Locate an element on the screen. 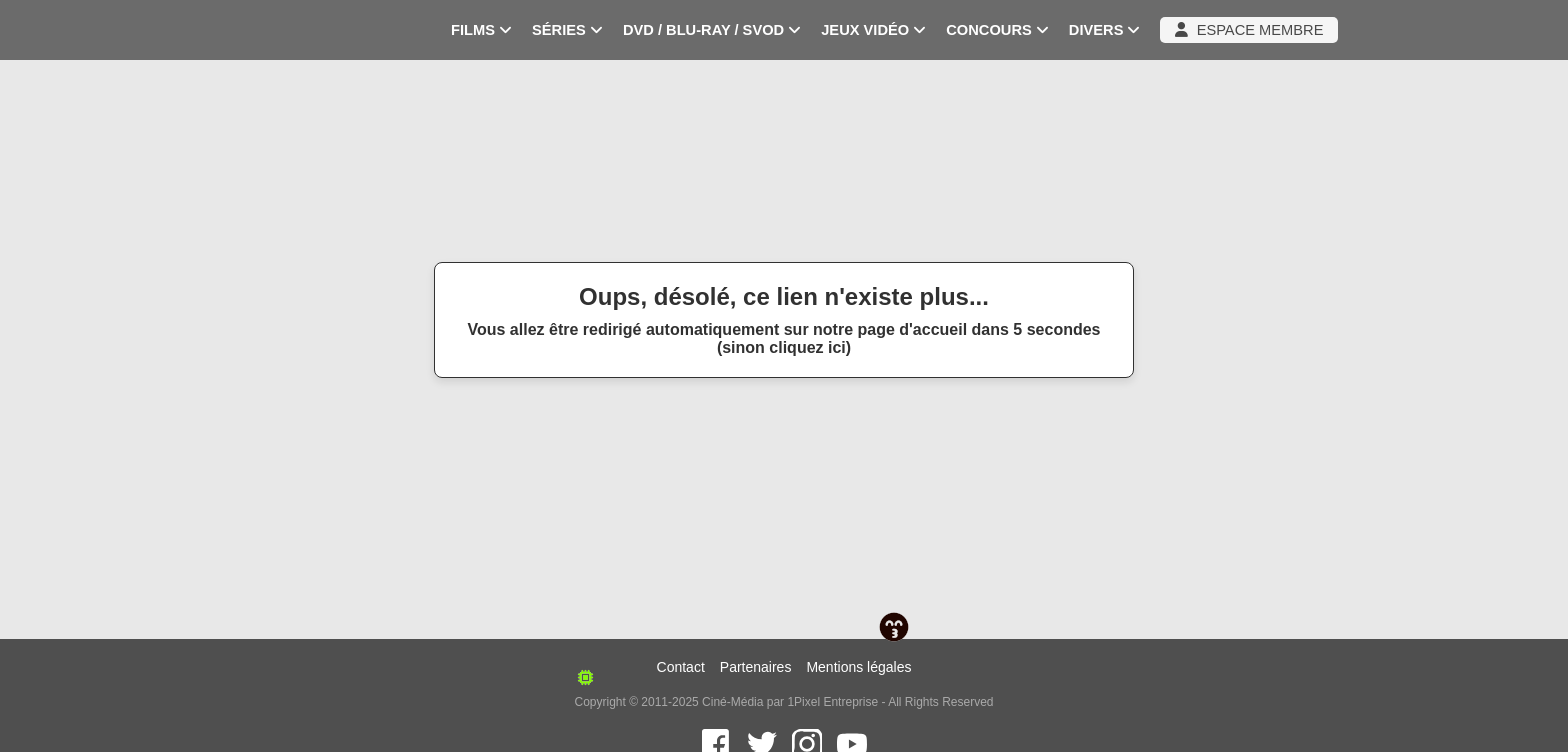 Image resolution: width=1568 pixels, height=752 pixels. send a kiss or blowing kiss emoji reaction is located at coordinates (894, 627).